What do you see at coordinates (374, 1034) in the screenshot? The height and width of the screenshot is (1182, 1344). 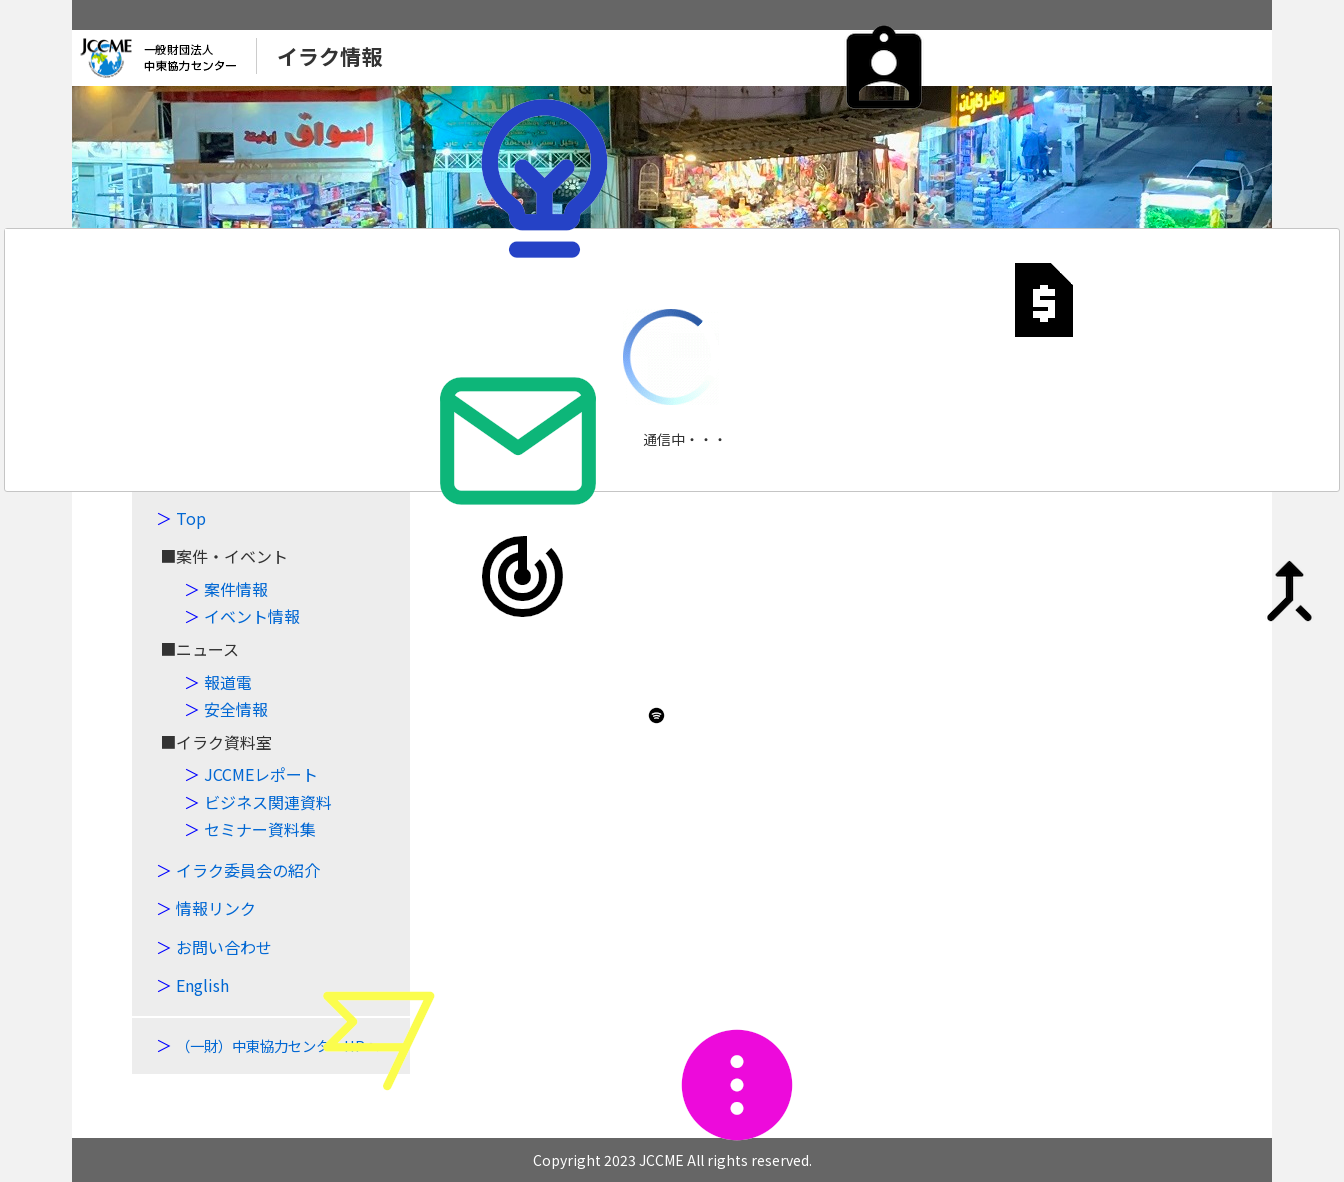 I see `flag or bookmark an item` at bounding box center [374, 1034].